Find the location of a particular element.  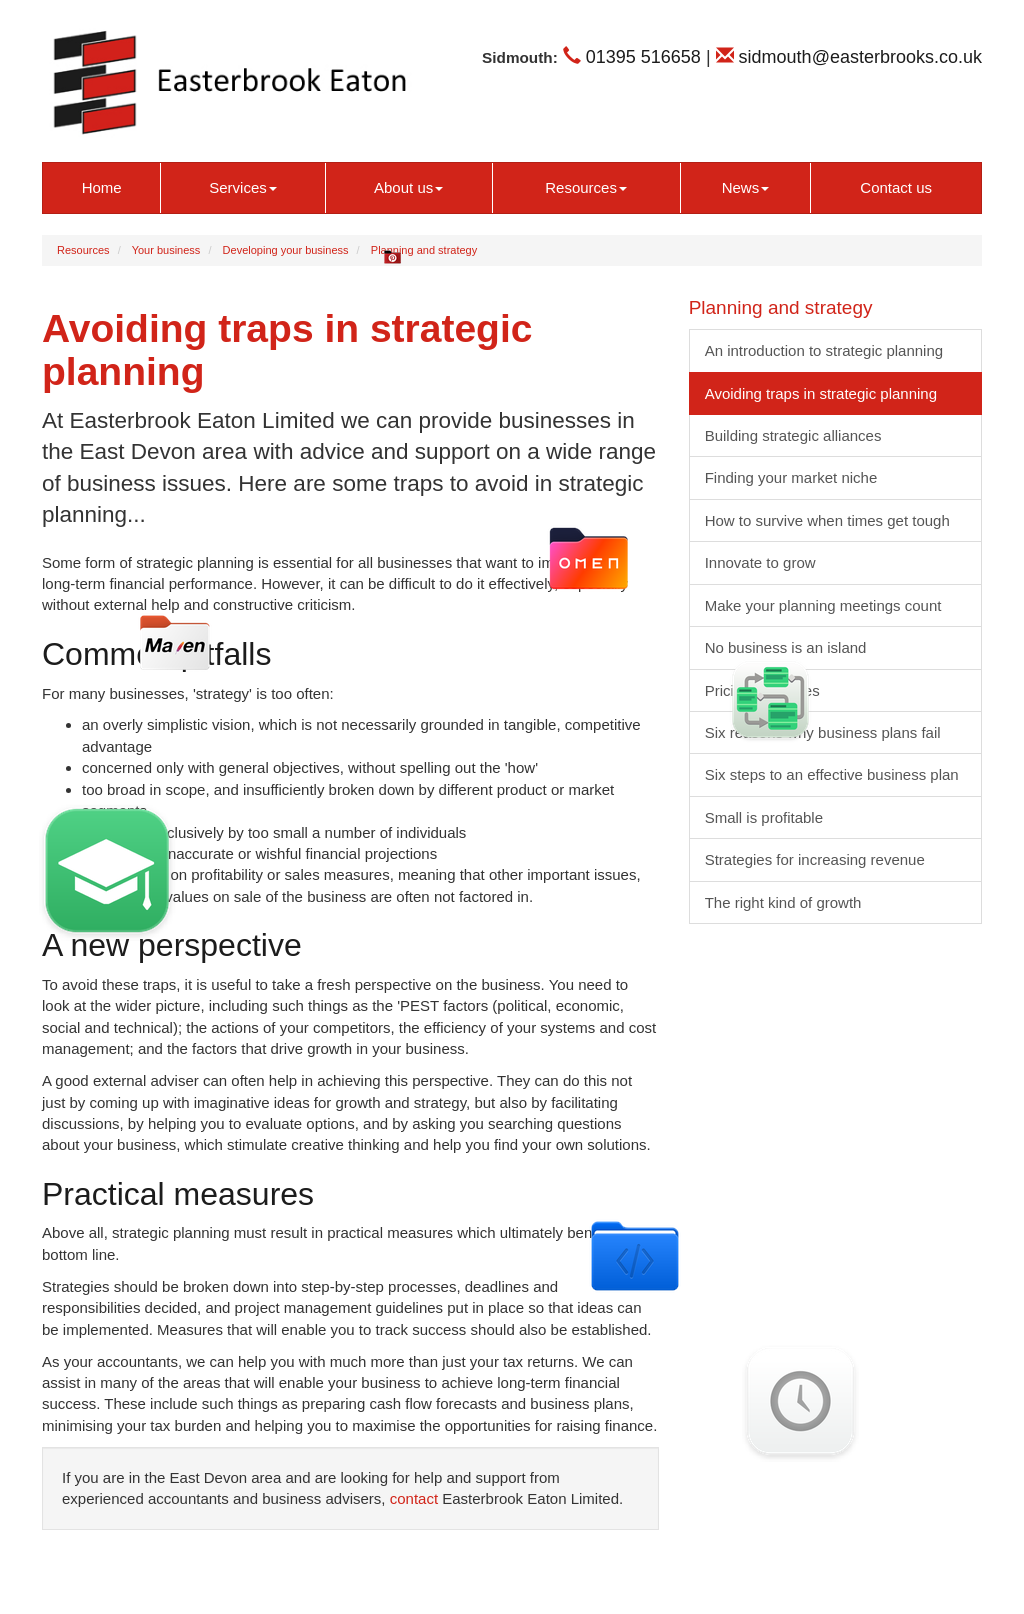

open gaphor modeling application is located at coordinates (770, 699).